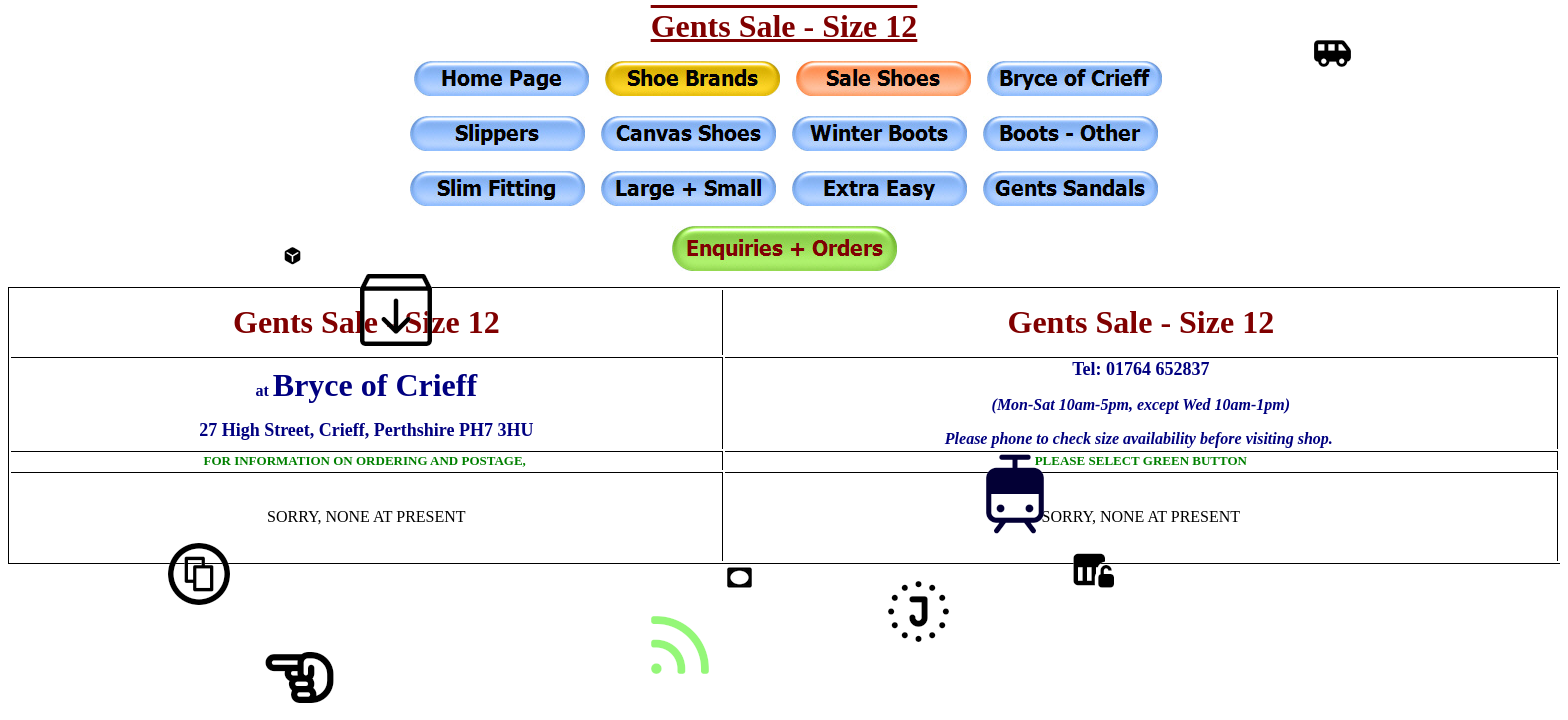 This screenshot has height=720, width=1568. I want to click on indicates a loading or pending state for item "J", so click(918, 611).